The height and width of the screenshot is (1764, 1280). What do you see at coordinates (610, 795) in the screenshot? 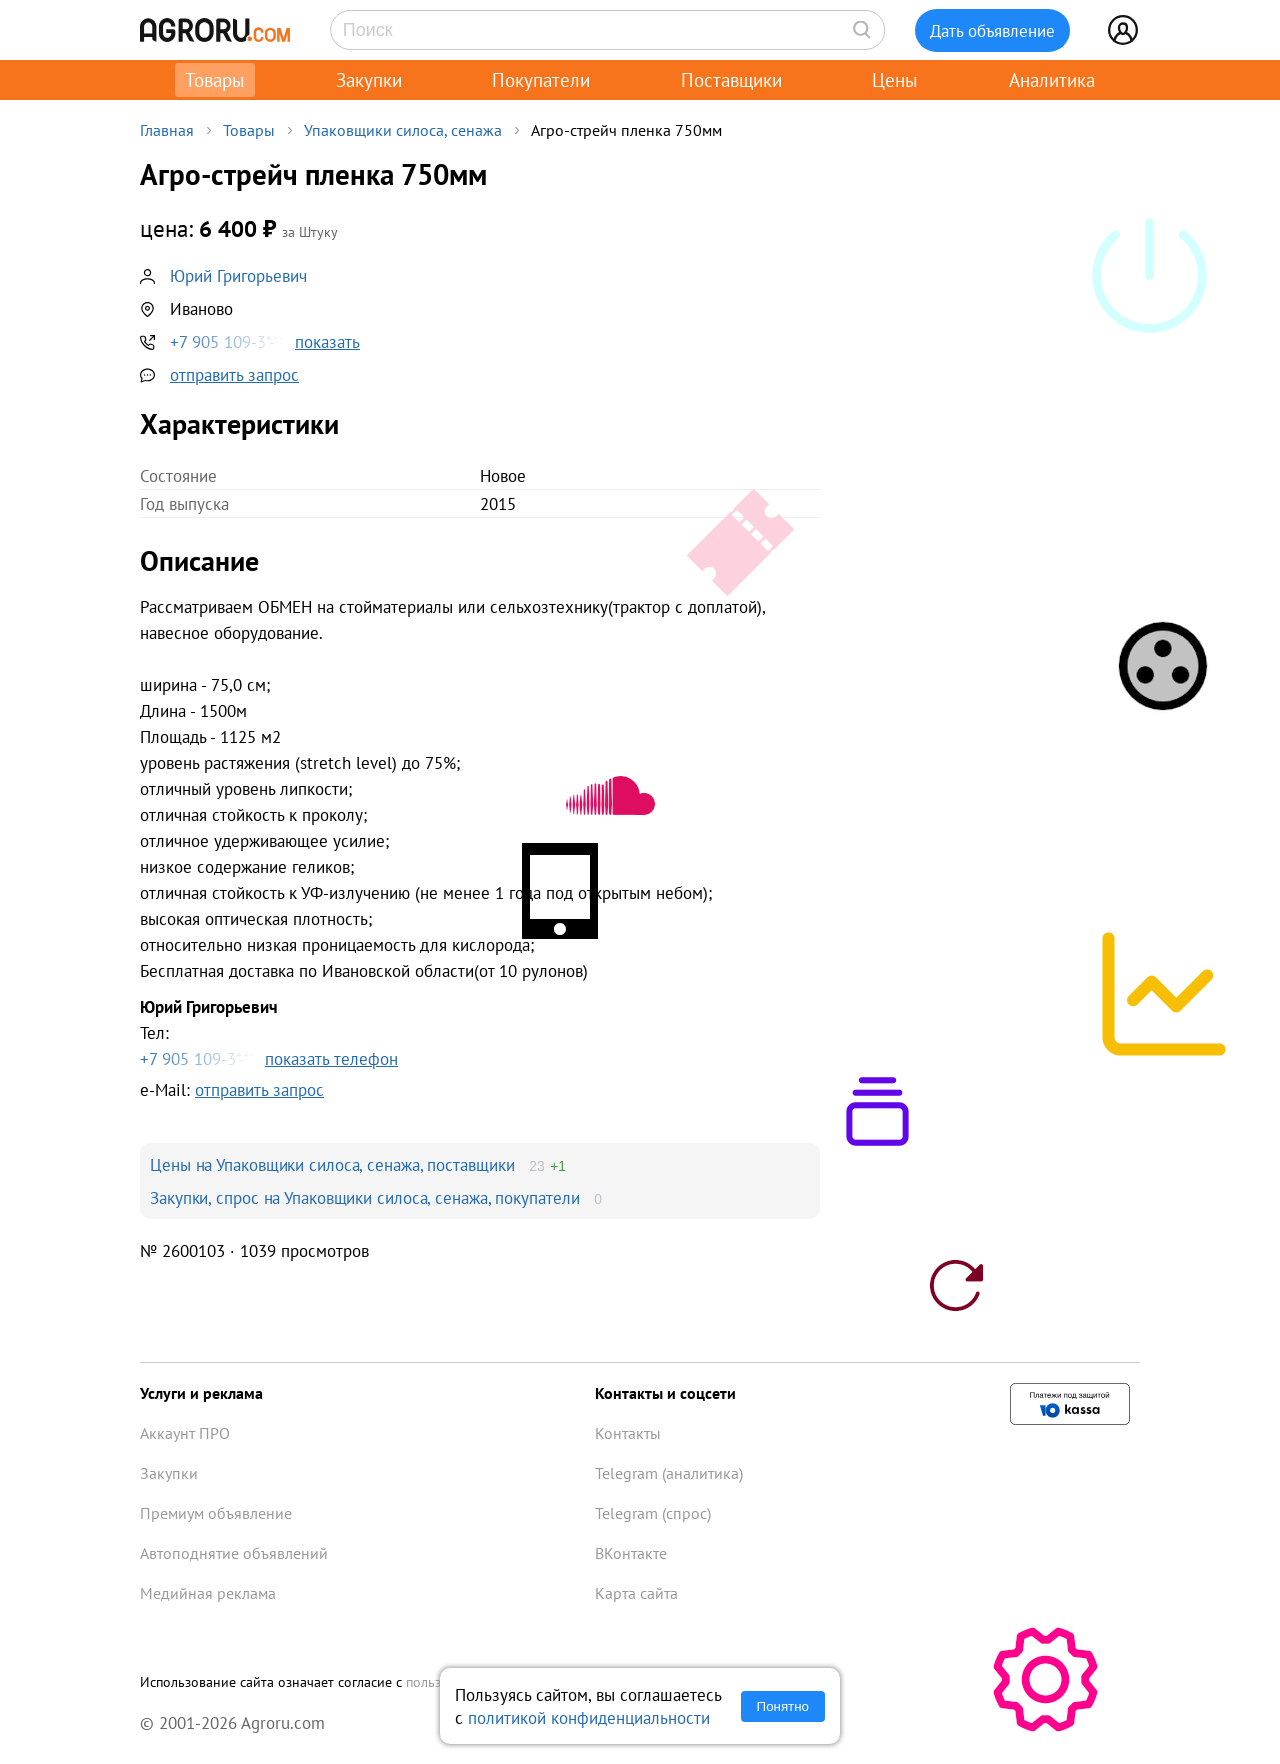
I see `open SoundCloud app` at bounding box center [610, 795].